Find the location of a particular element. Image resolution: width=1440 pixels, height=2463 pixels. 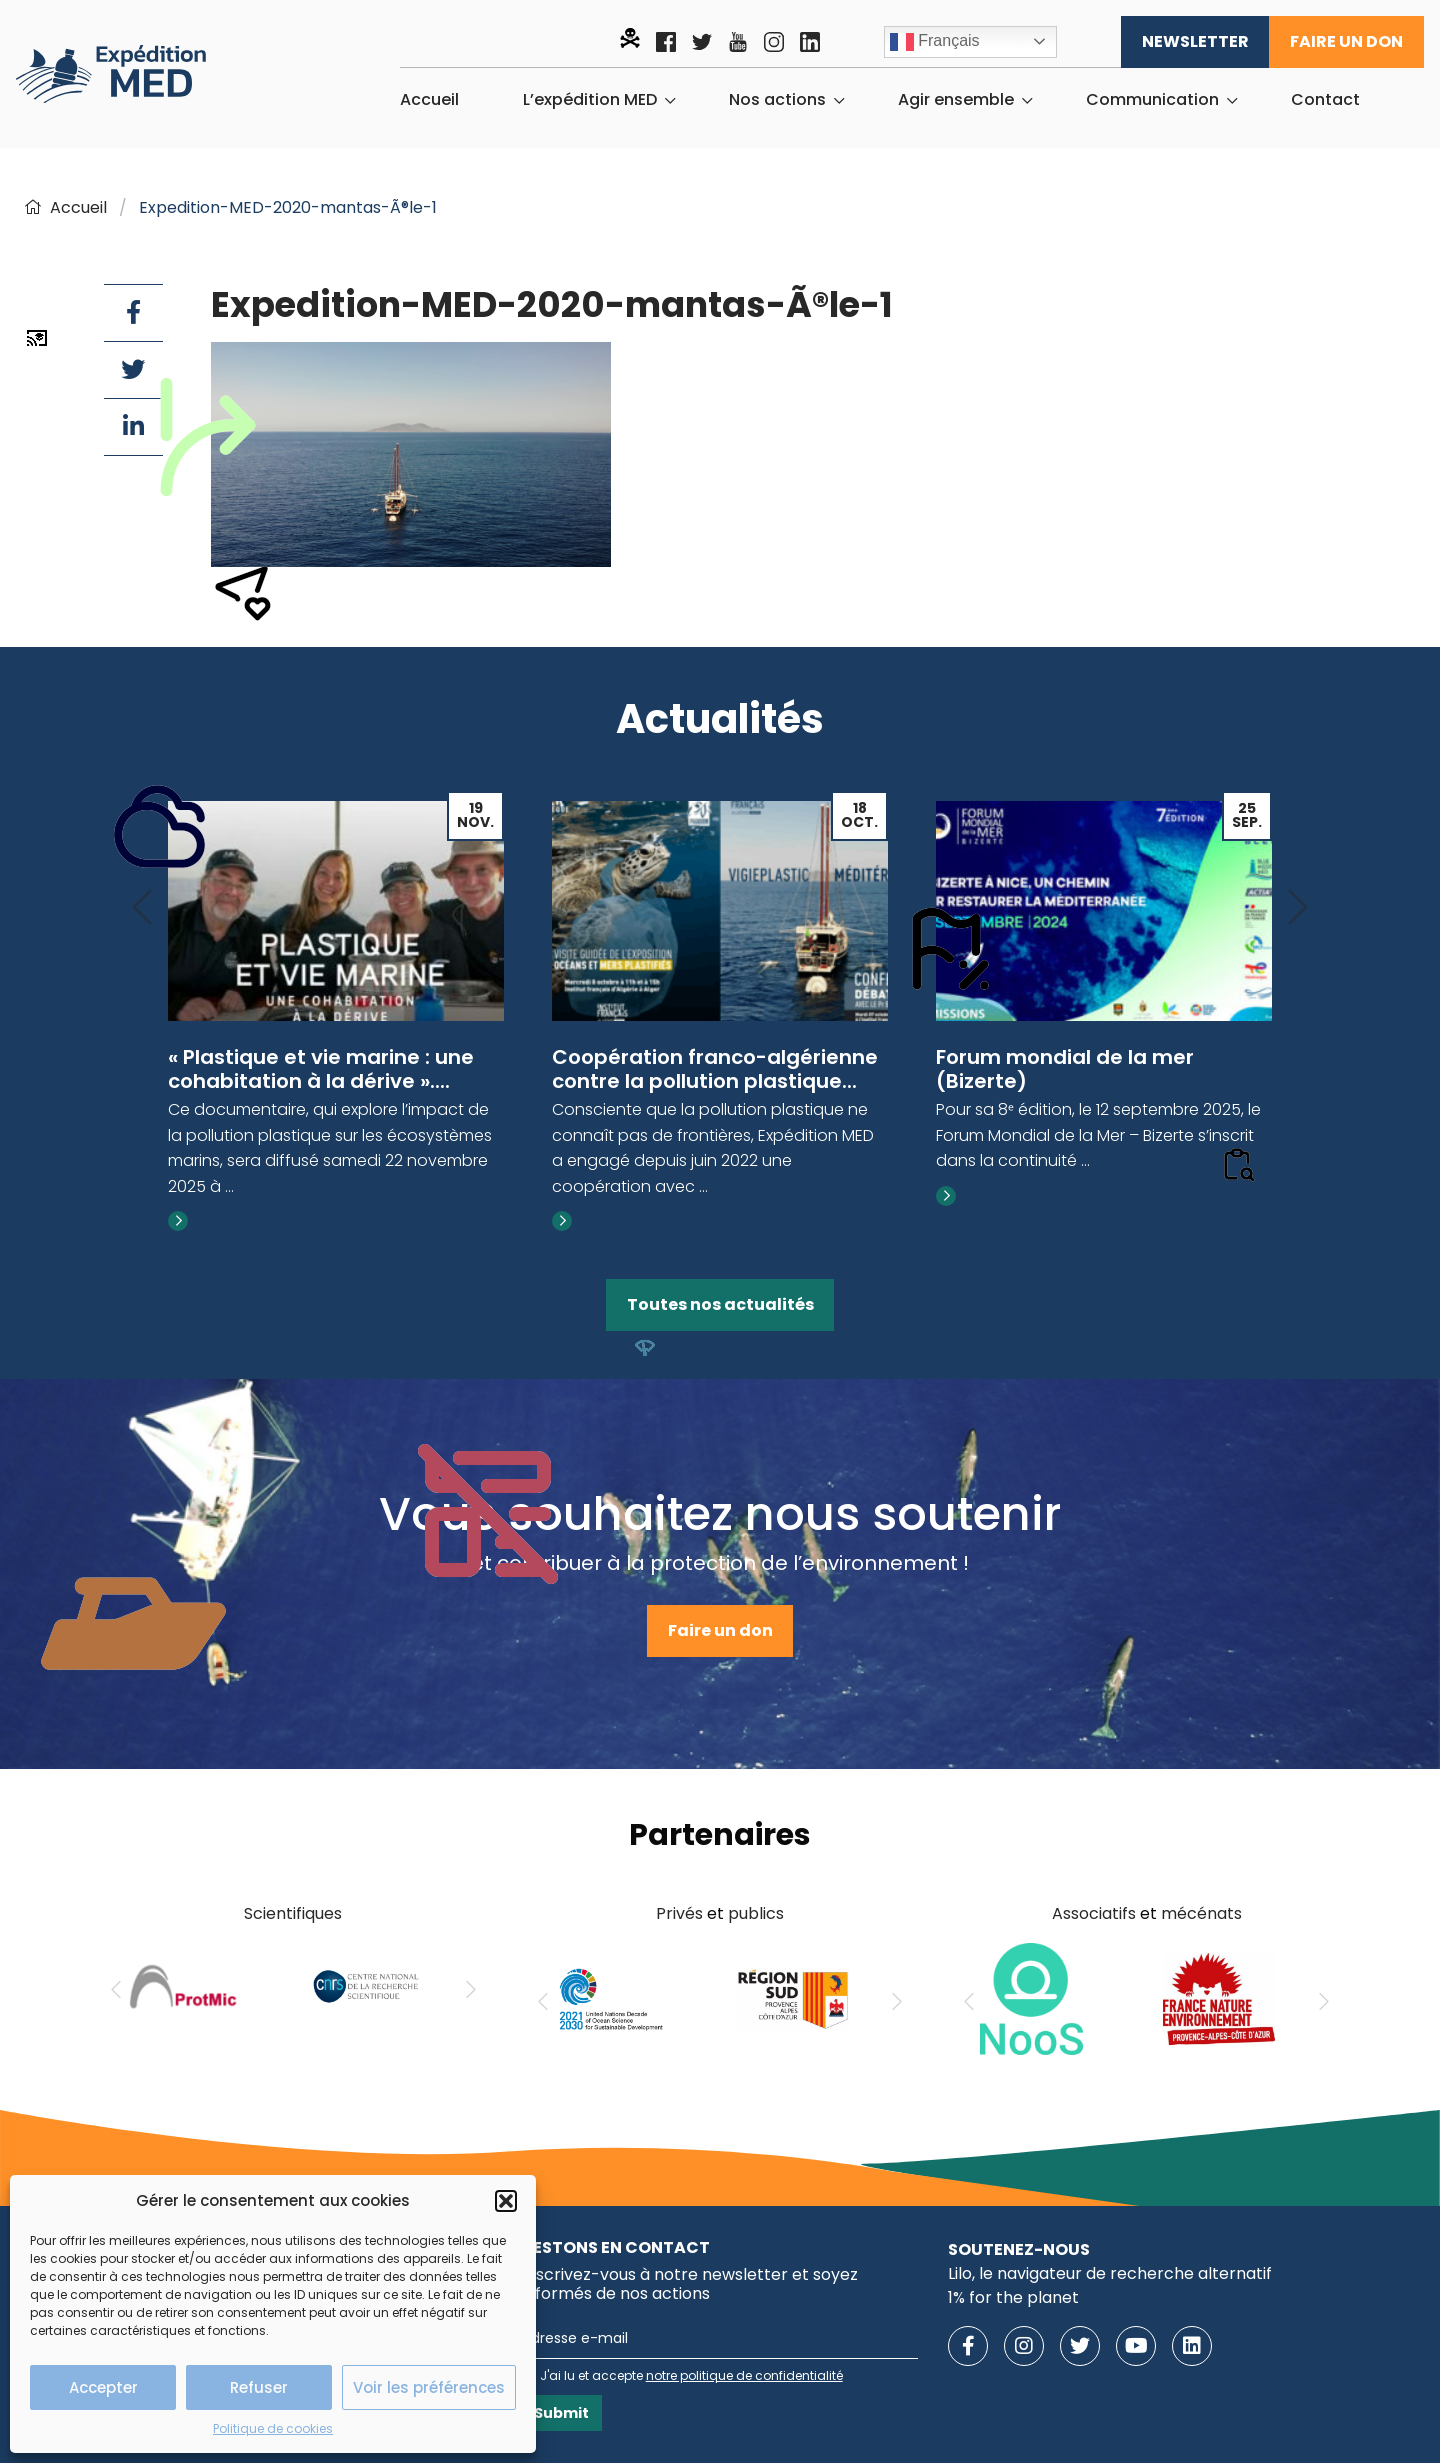

toggle windshield wiper controls is located at coordinates (645, 1348).